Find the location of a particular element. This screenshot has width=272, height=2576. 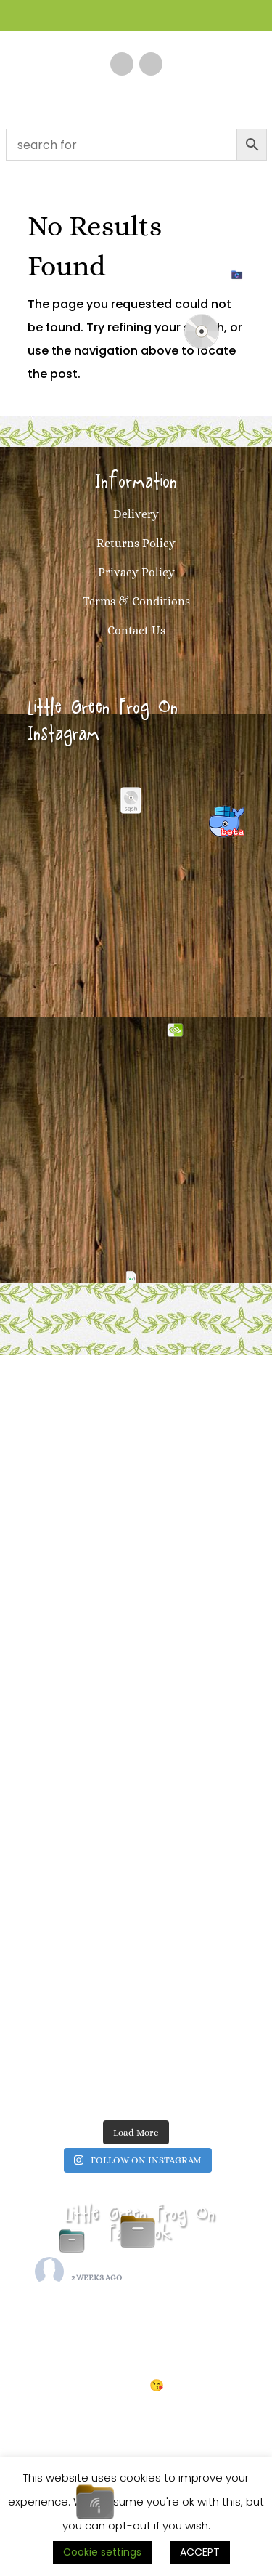

open insync cloud sync folder is located at coordinates (95, 2502).